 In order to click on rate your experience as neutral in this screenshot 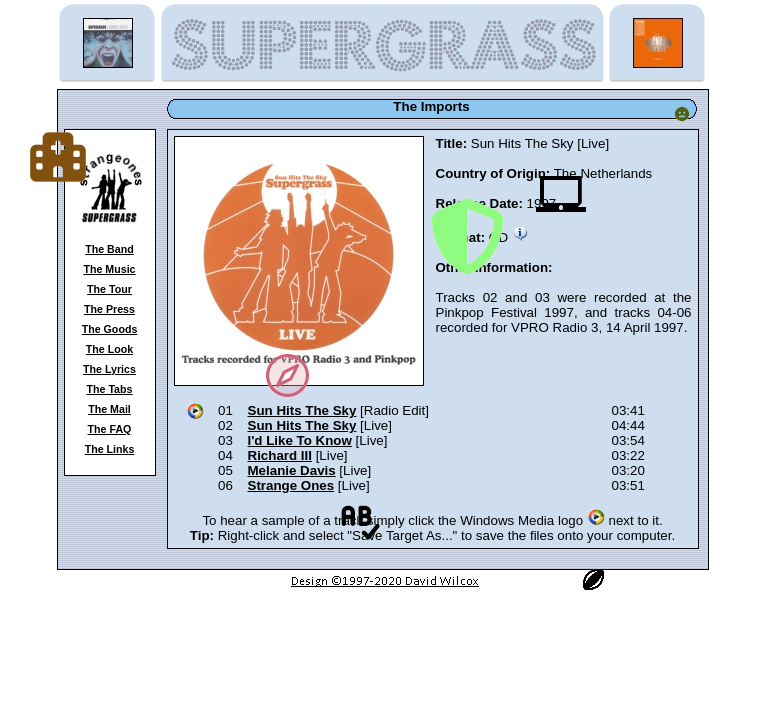, I will do `click(682, 114)`.